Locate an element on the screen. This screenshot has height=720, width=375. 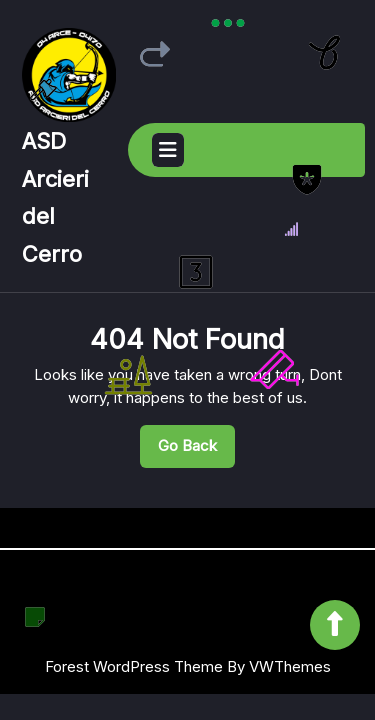
access crafting or building tools is located at coordinates (43, 90).